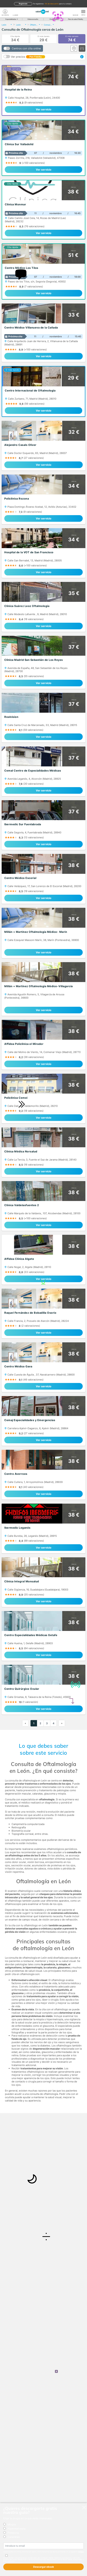  I want to click on skip forward or advance quickly, so click(22, 1104).